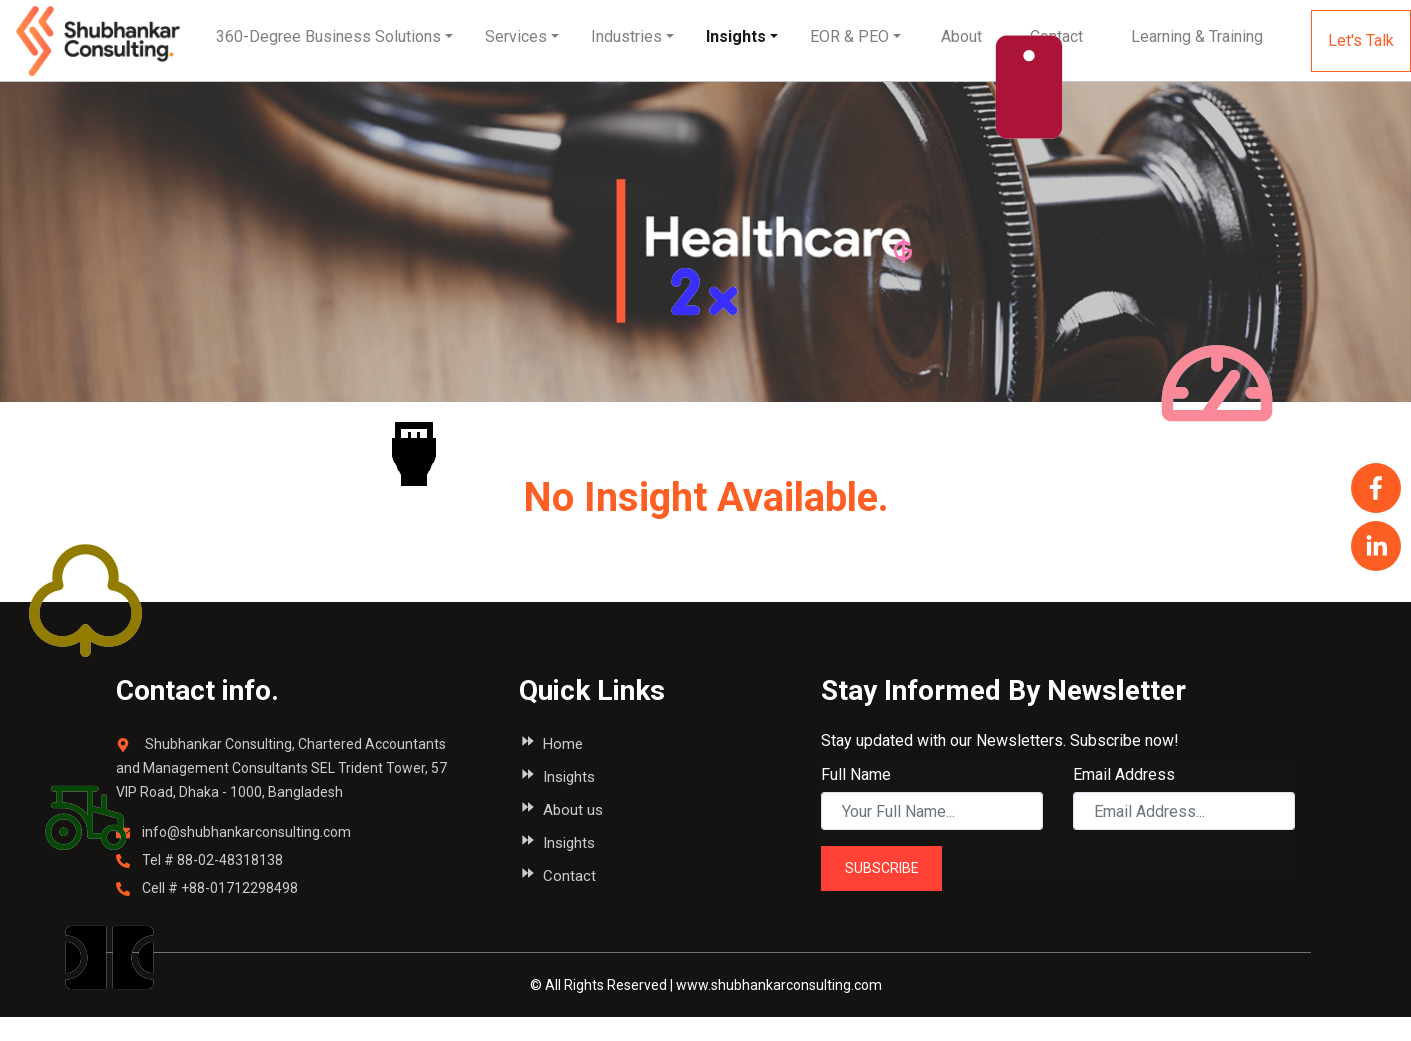  I want to click on apply 2x multiplier to current value, so click(704, 291).